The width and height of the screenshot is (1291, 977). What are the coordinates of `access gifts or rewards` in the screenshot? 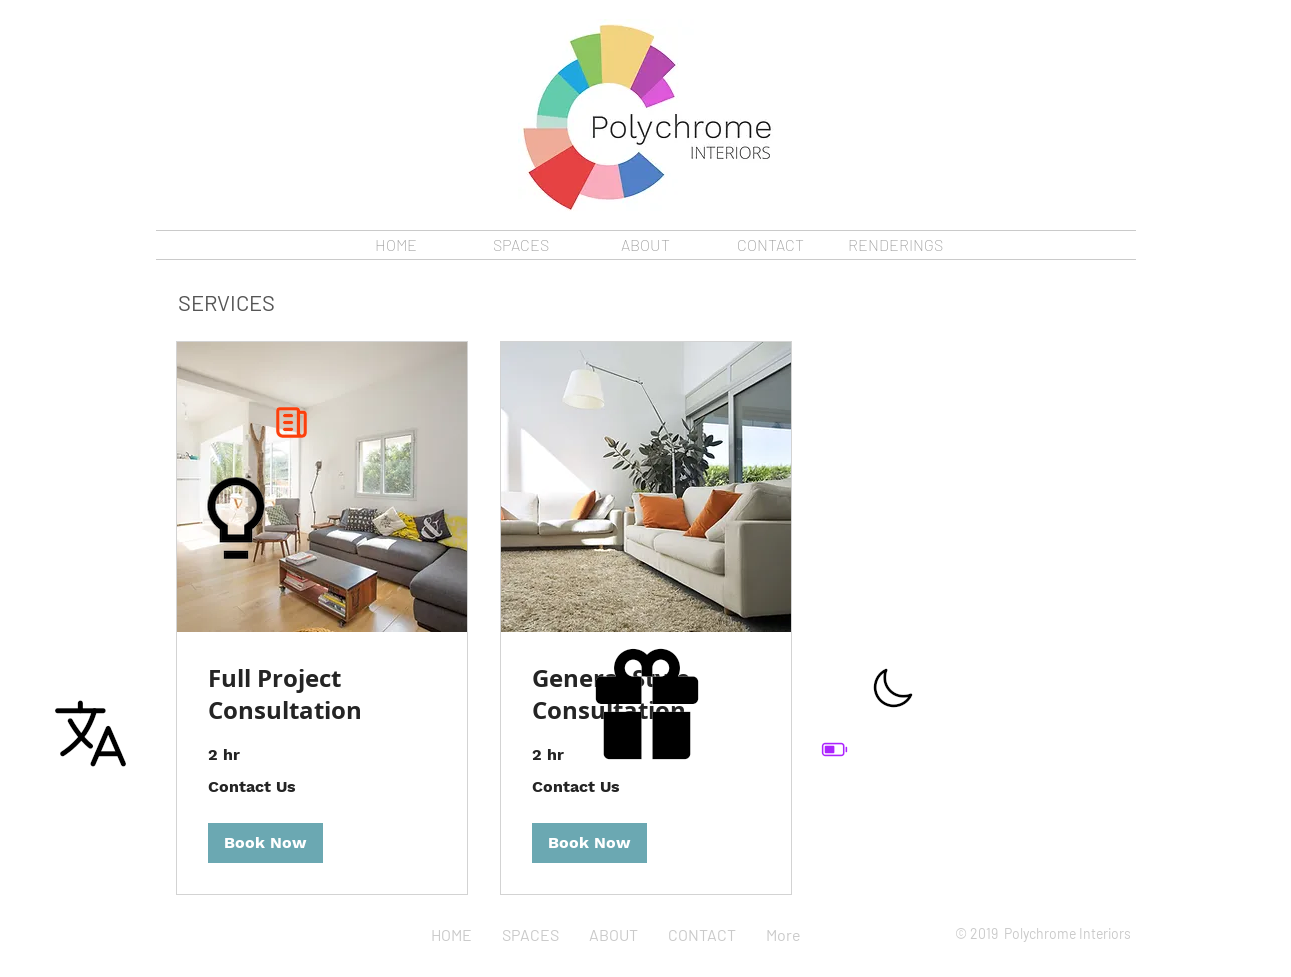 It's located at (647, 704).